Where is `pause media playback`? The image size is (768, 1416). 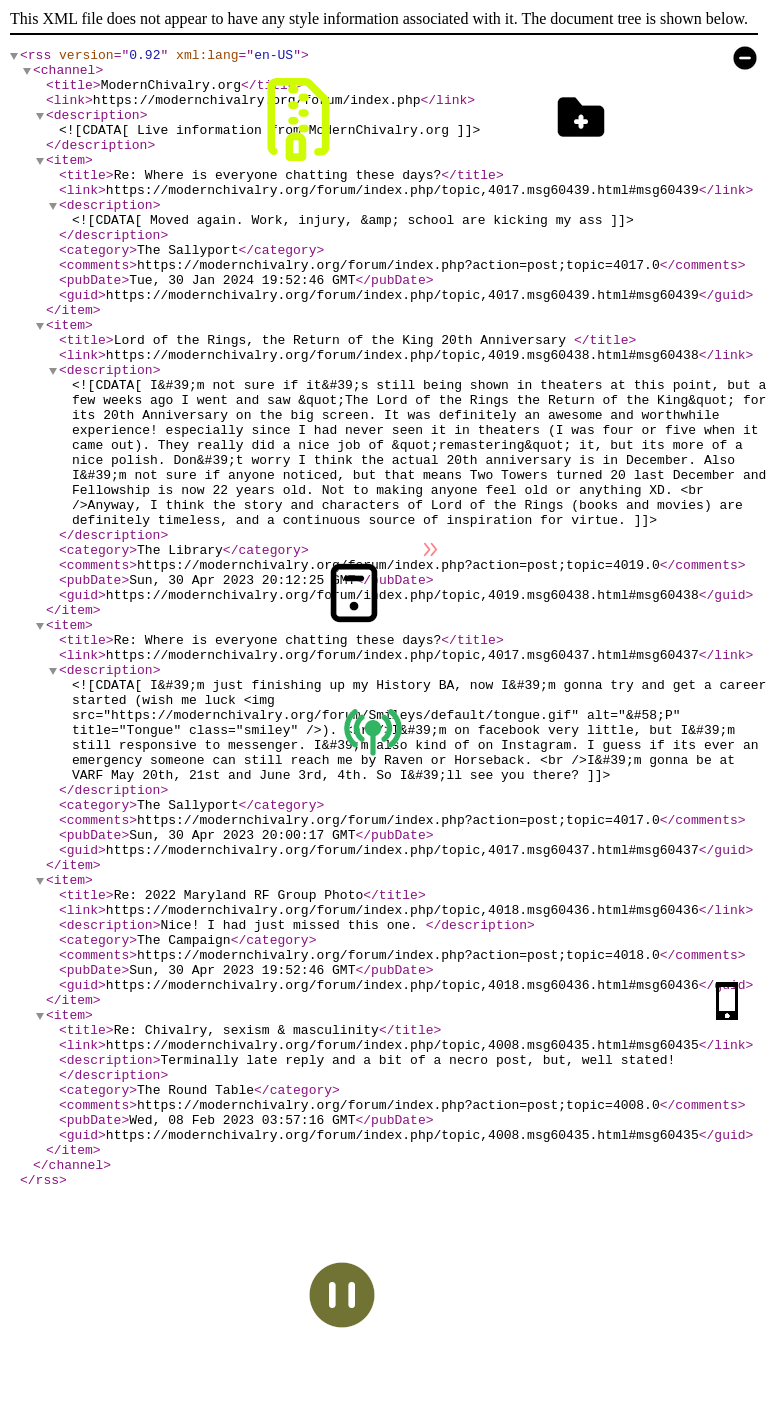 pause media playback is located at coordinates (342, 1295).